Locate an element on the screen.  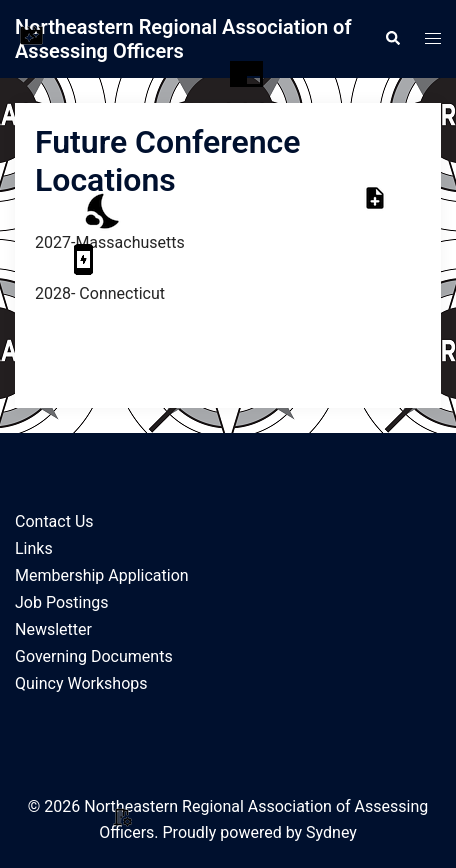
add a branding watermark to video content is located at coordinates (247, 74).